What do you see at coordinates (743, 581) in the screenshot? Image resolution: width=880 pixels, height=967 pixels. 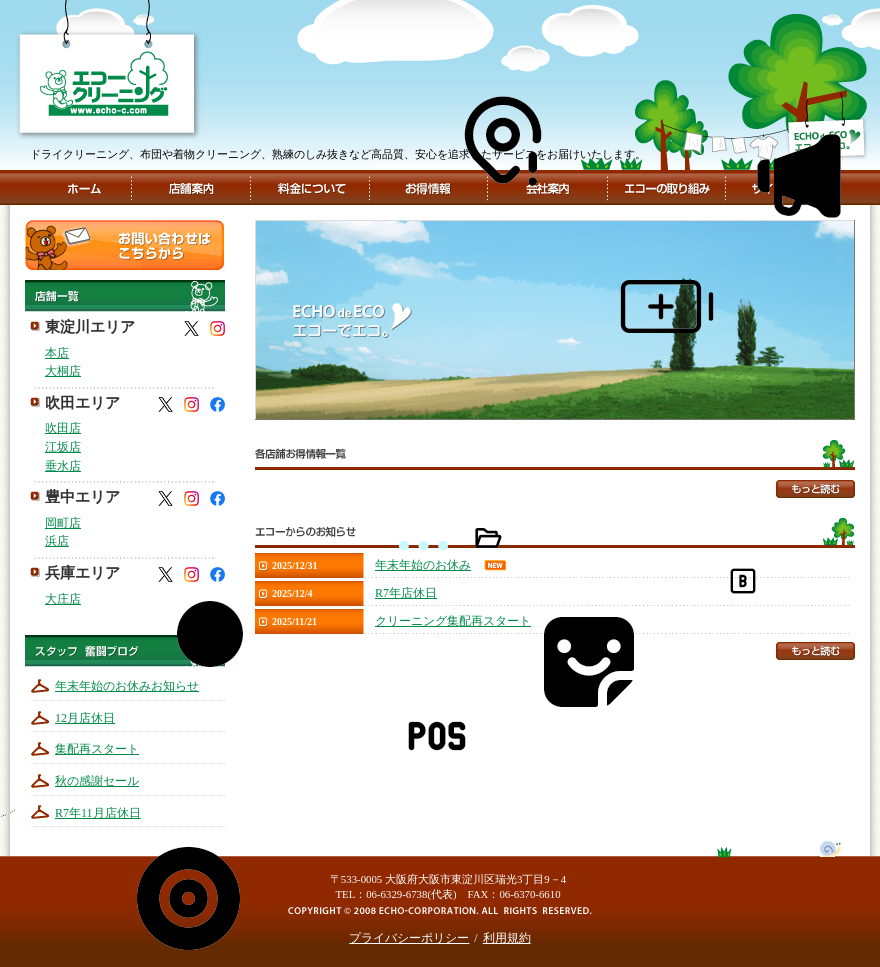 I see `apply bold formatting to text` at bounding box center [743, 581].